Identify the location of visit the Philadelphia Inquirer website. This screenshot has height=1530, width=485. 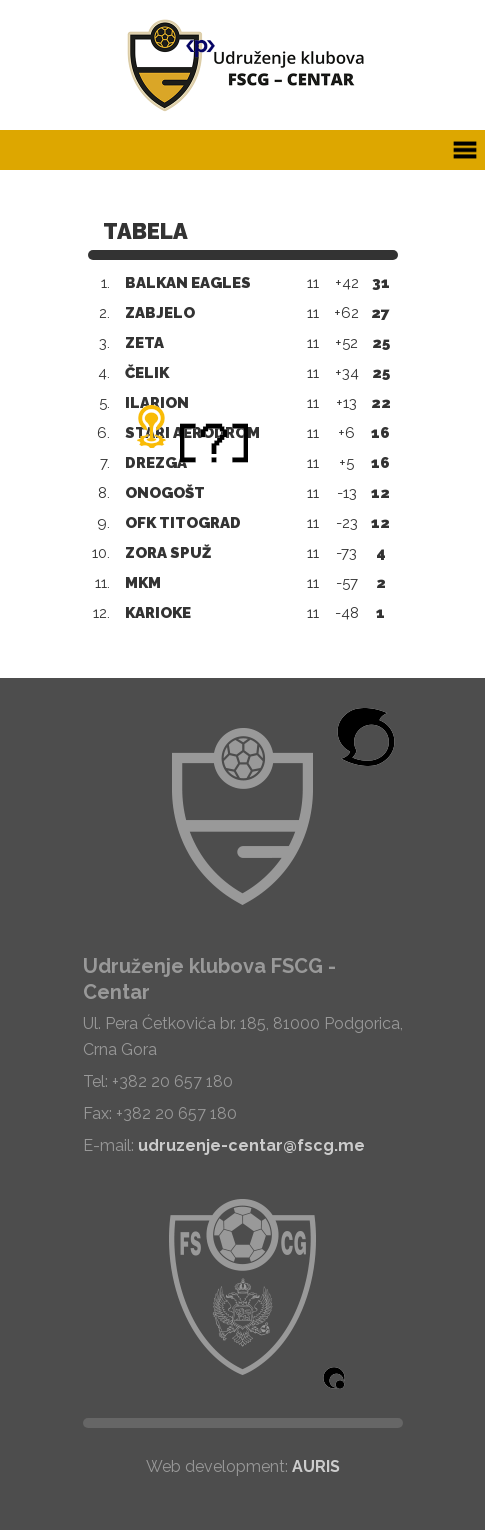
(214, 443).